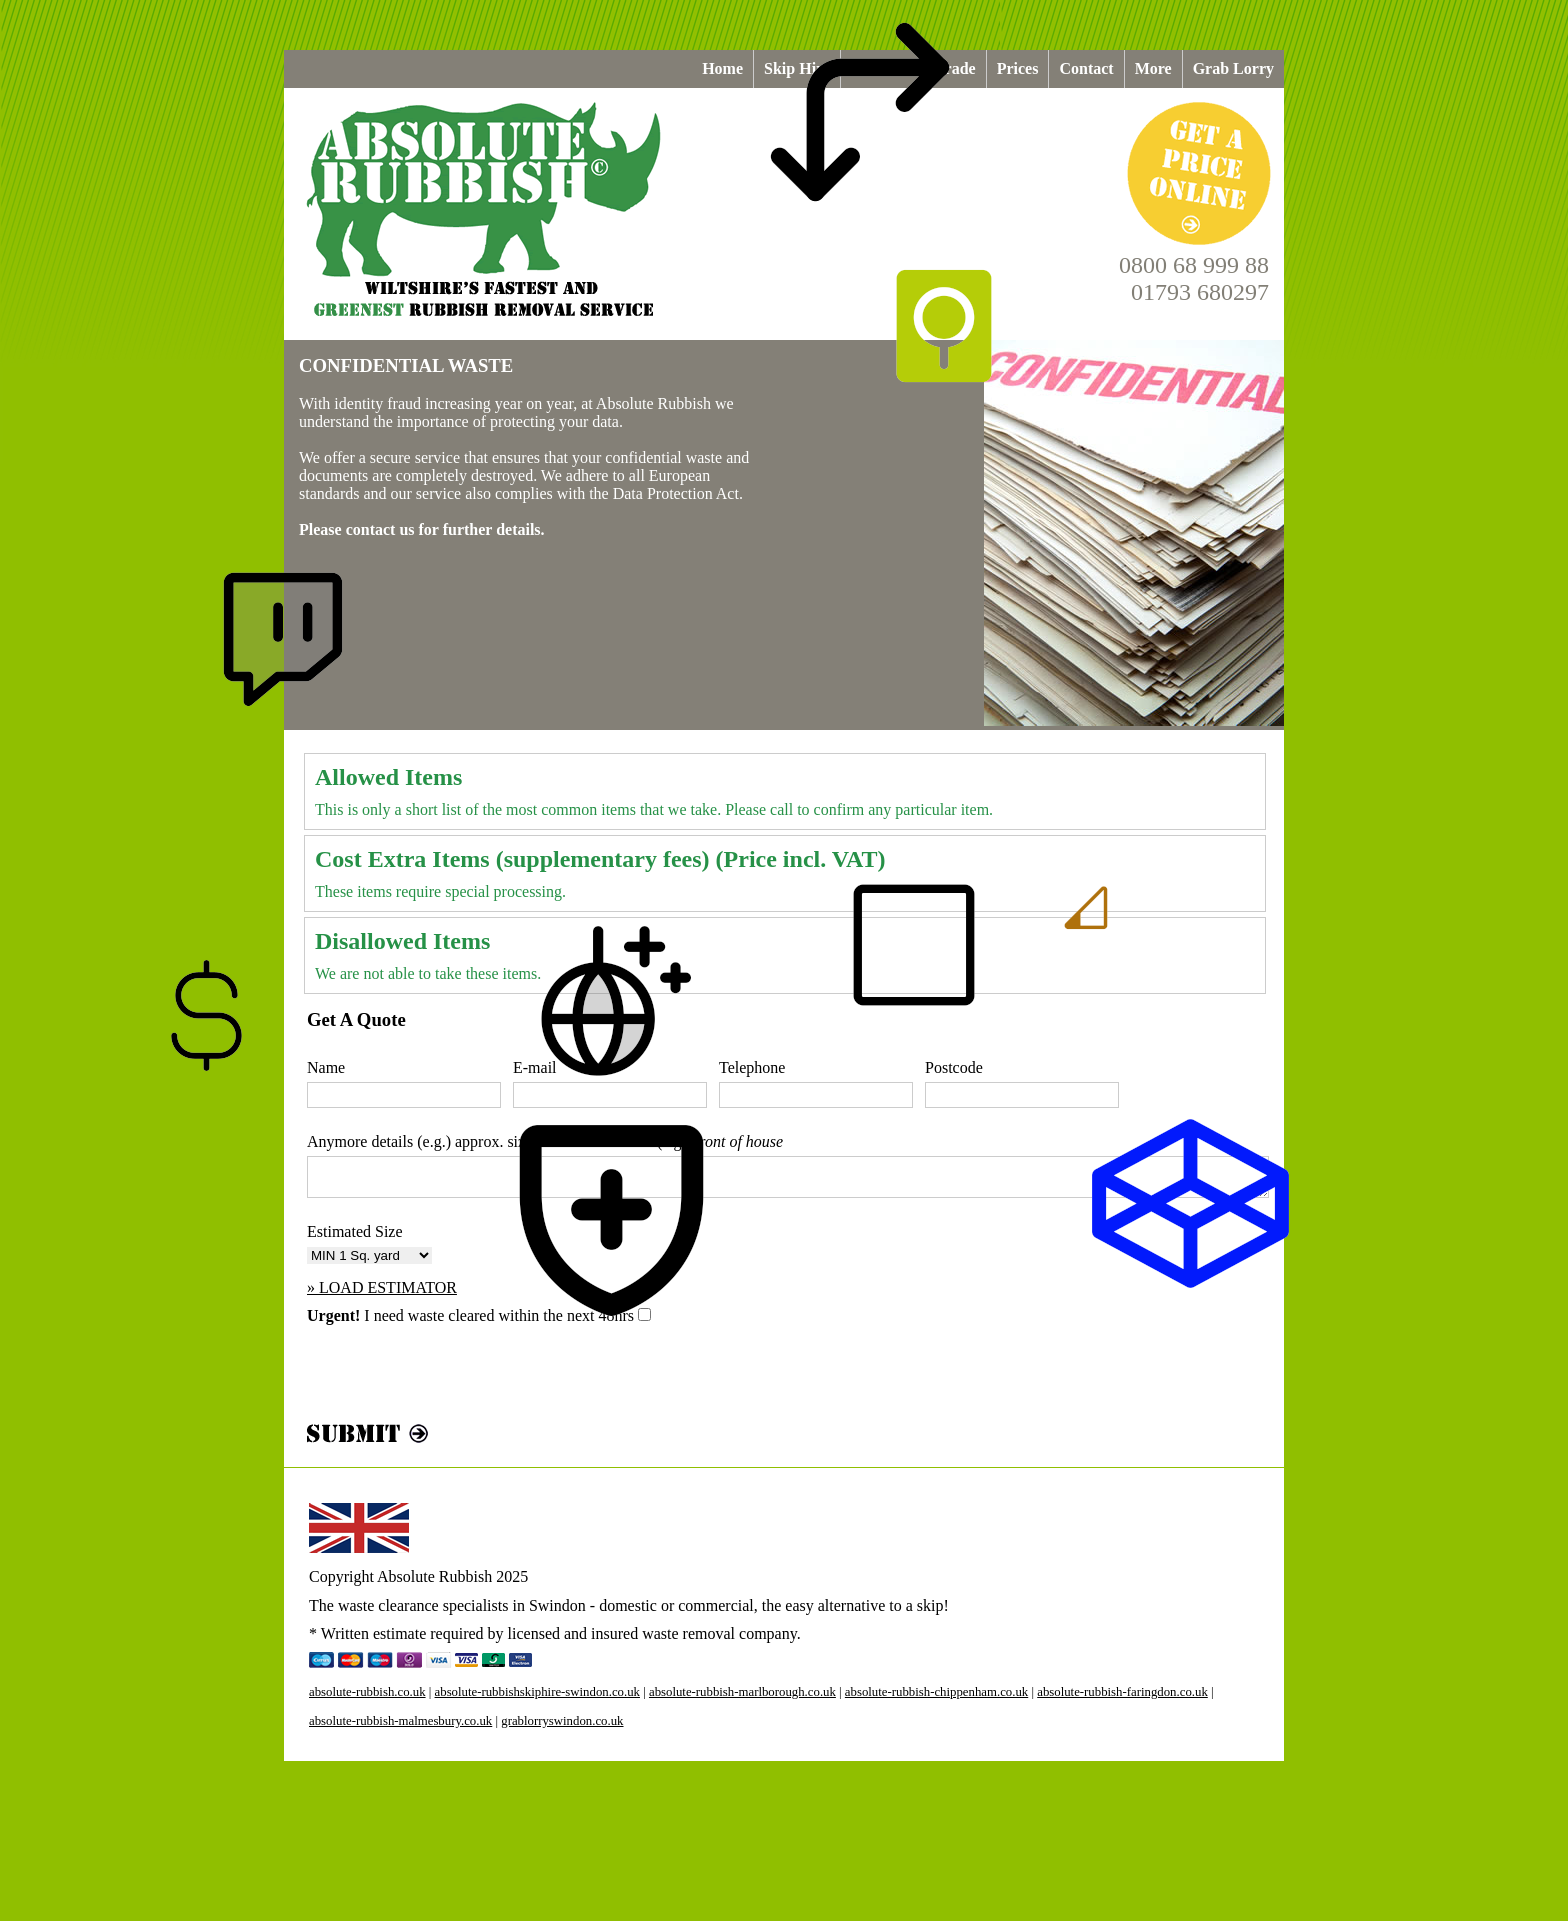  I want to click on add new security protection, so click(611, 1209).